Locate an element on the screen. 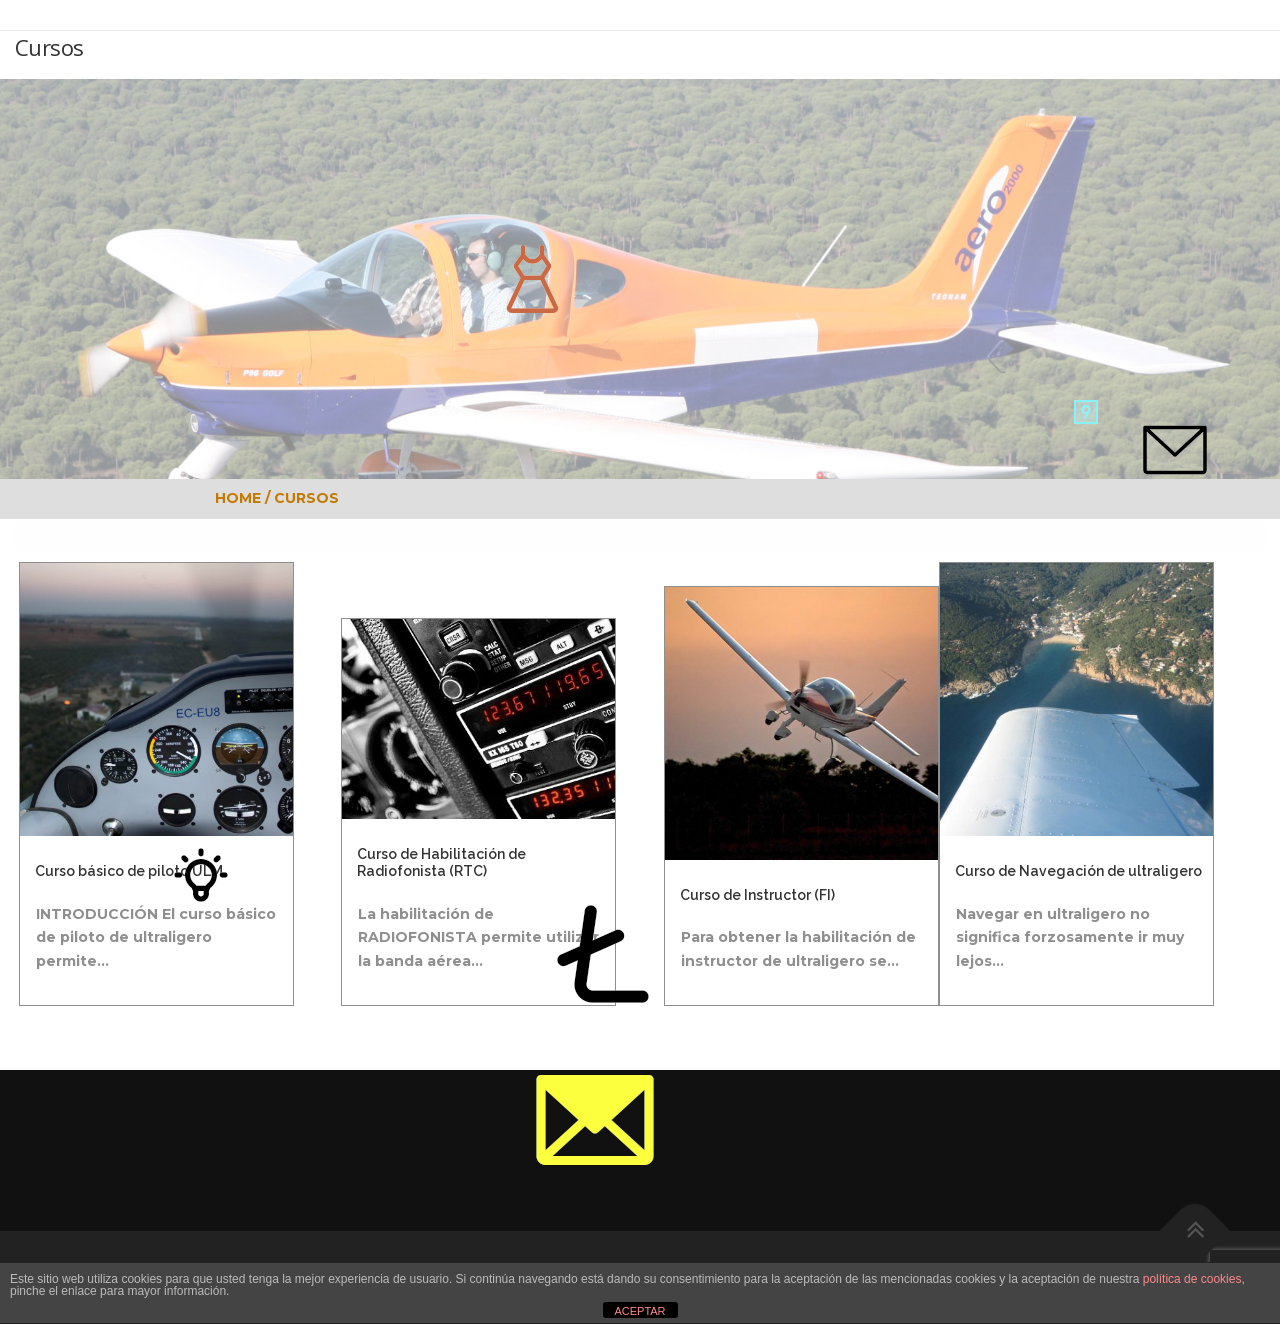 The height and width of the screenshot is (1324, 1280). select number nine from a keypad is located at coordinates (1086, 412).